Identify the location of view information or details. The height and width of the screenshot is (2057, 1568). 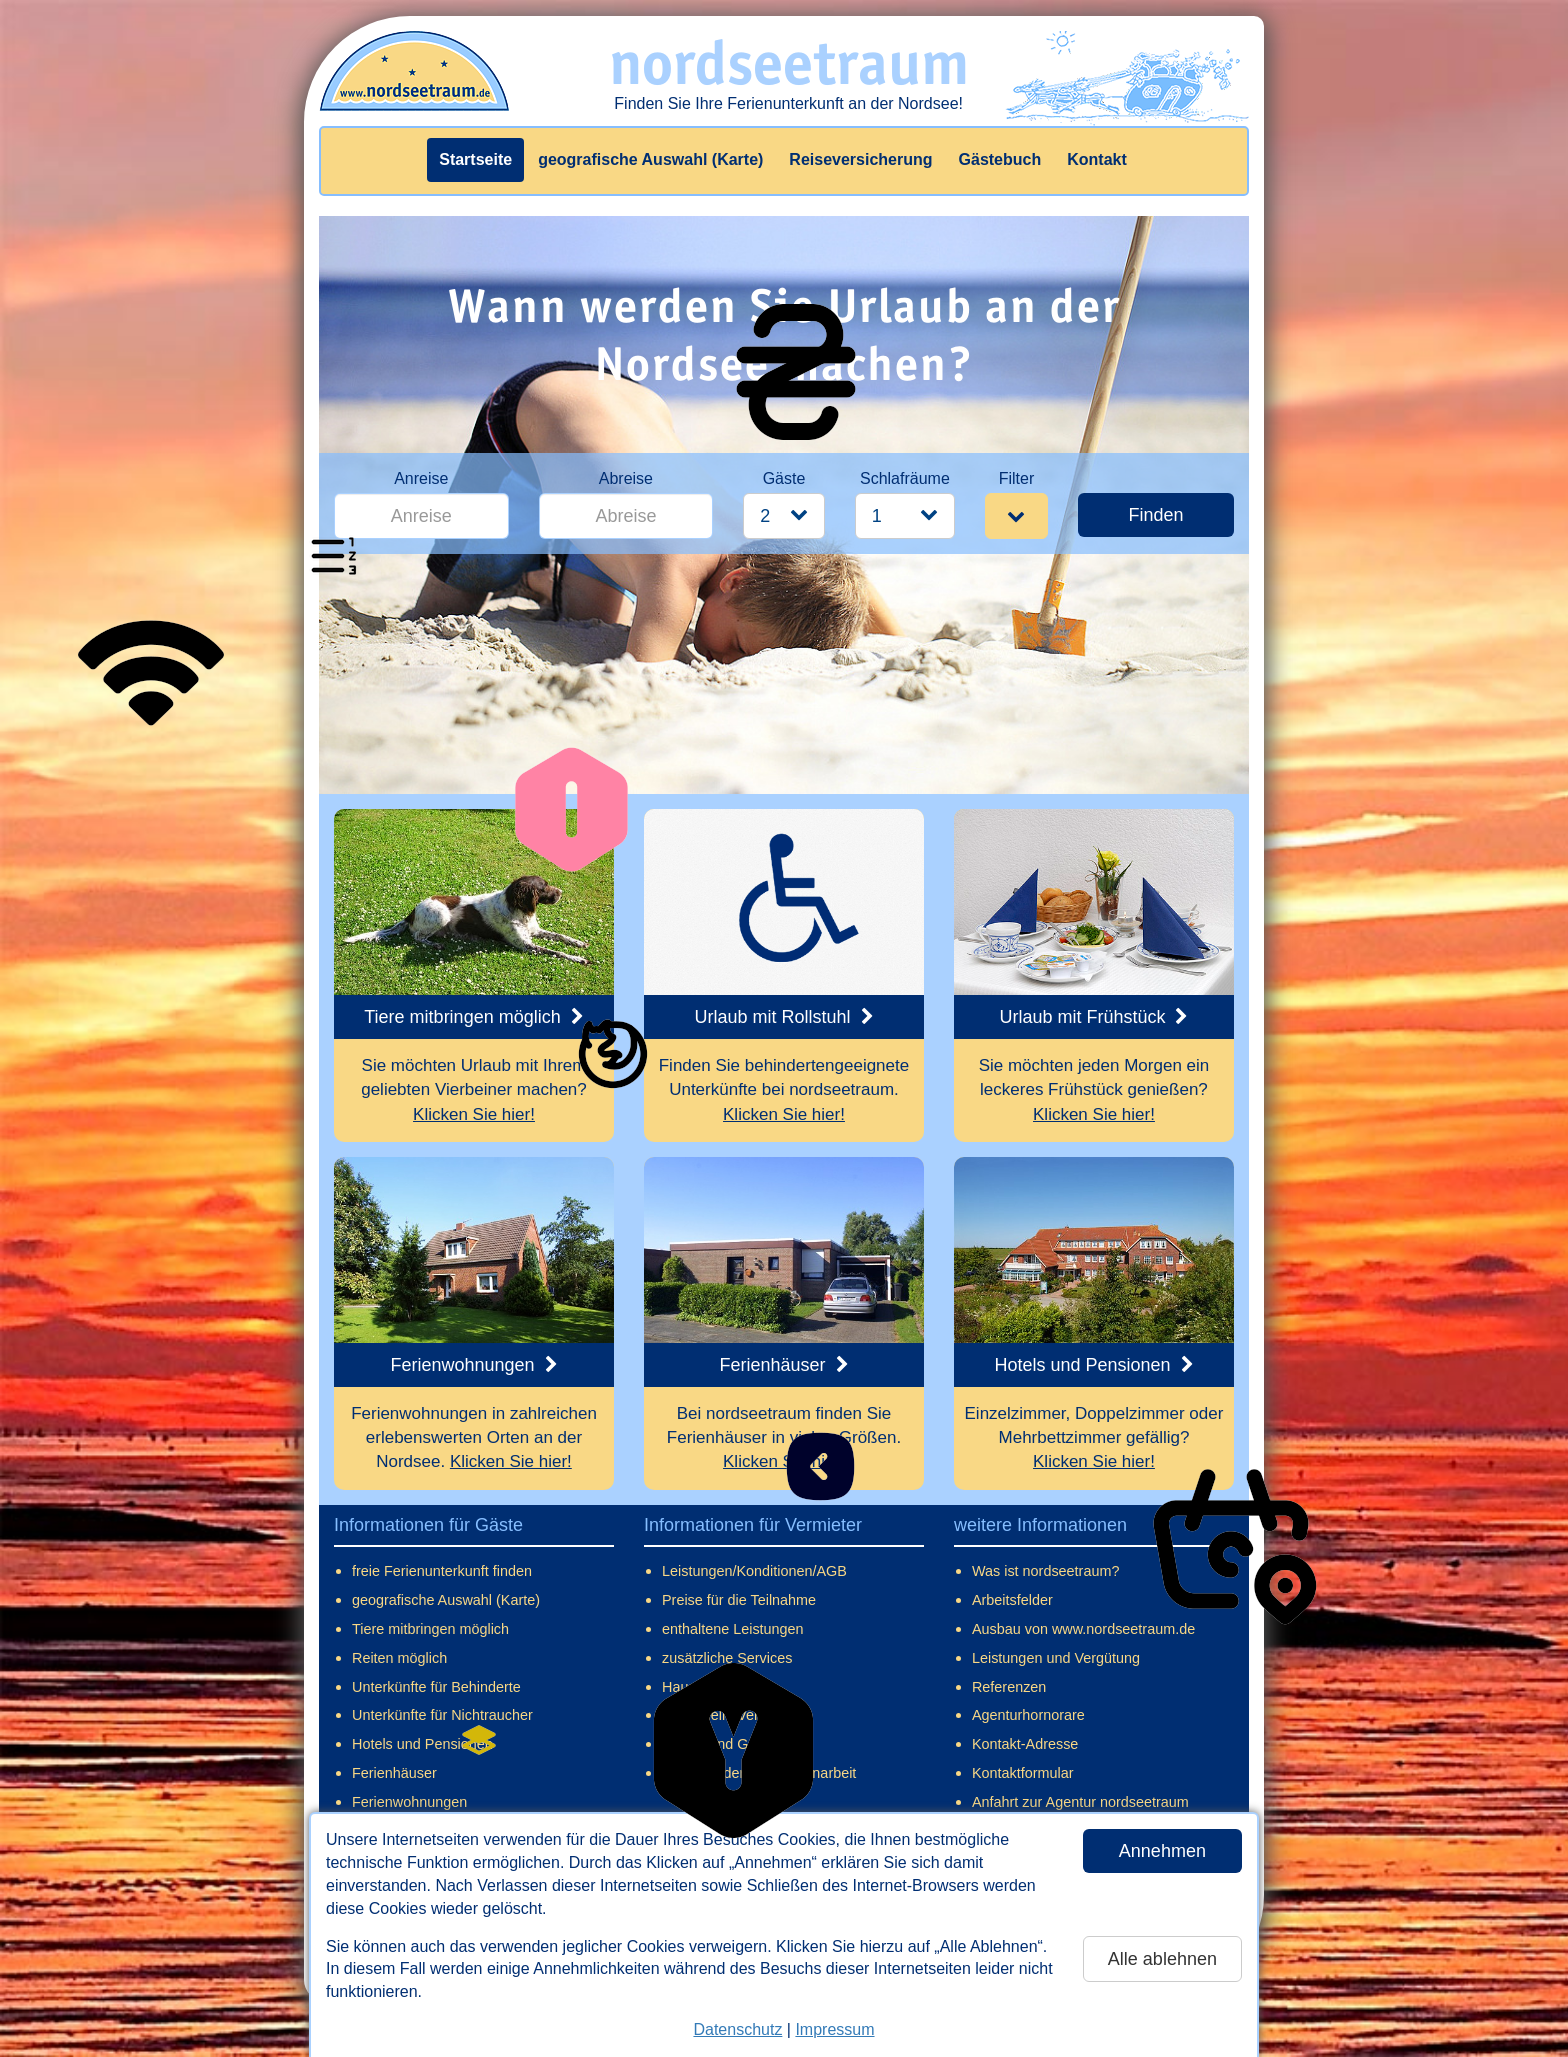
(571, 809).